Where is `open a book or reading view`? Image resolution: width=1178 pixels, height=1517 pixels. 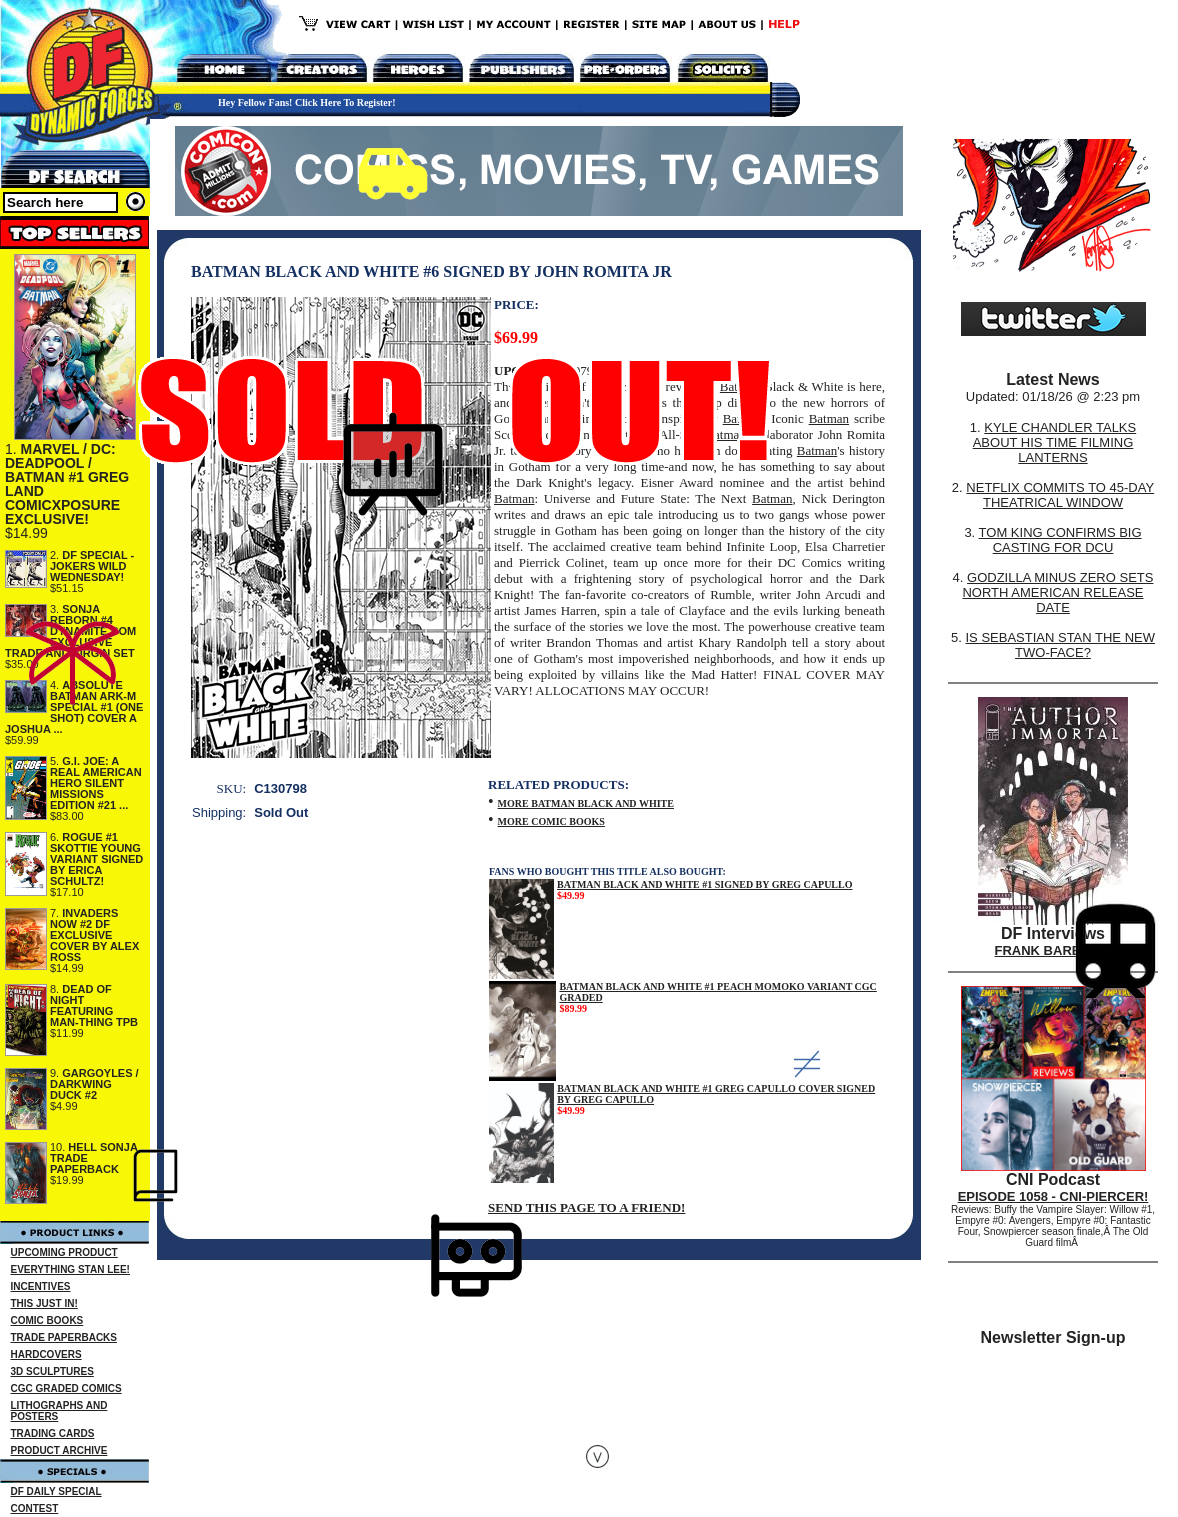
open a book or reading view is located at coordinates (155, 1175).